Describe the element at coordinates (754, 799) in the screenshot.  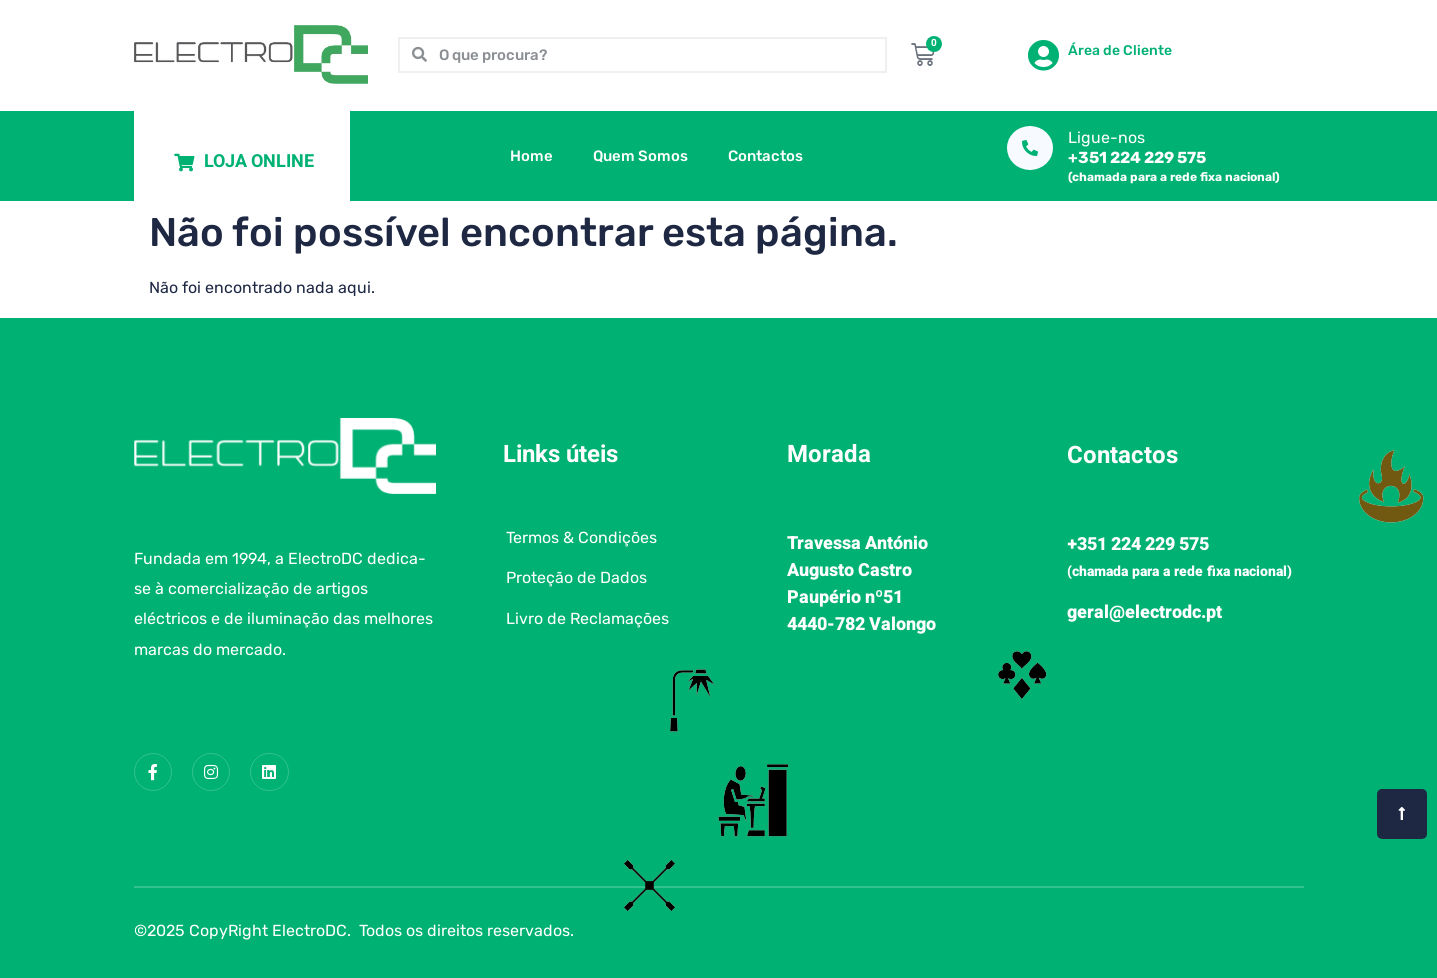
I see `access piano or keyboard lessons` at that location.